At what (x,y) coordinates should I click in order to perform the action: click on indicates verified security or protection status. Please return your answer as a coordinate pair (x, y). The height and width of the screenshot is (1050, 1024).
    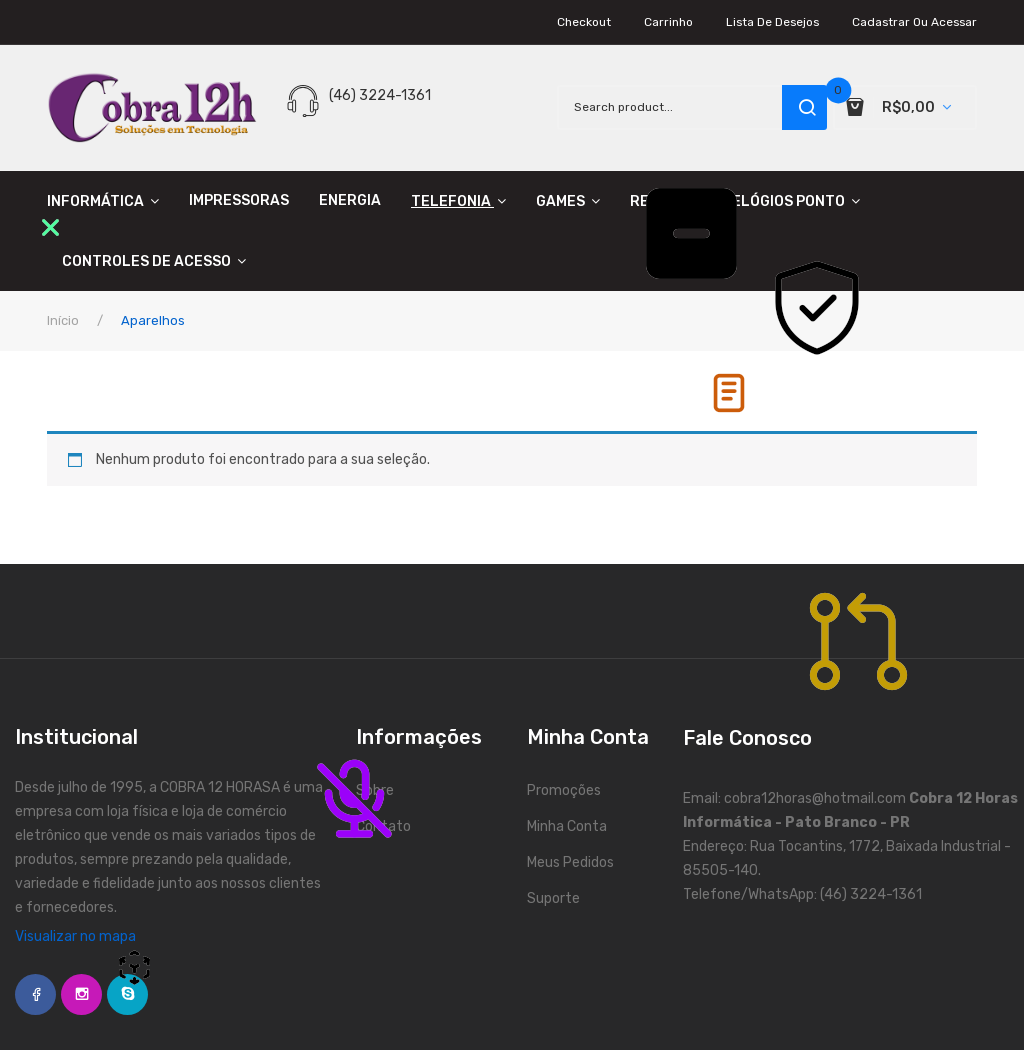
    Looking at the image, I should click on (817, 309).